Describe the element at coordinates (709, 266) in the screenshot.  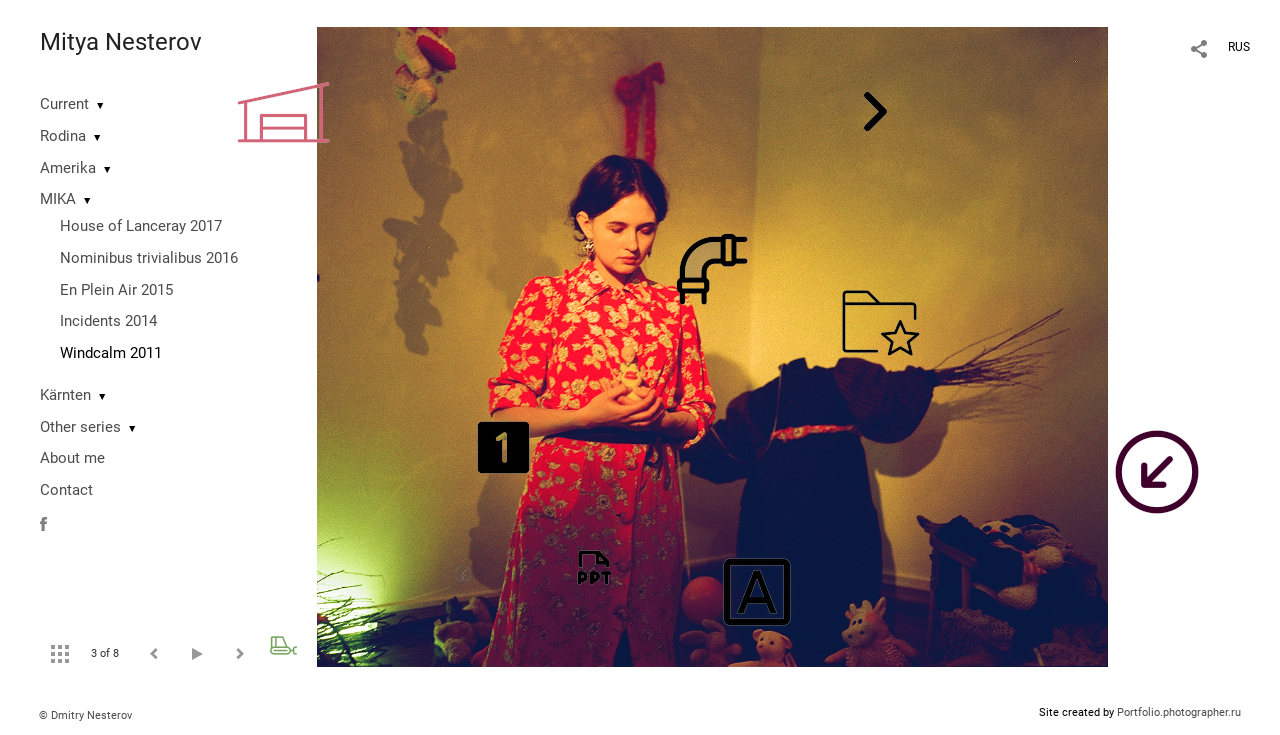
I see `plumbing or pipe system settings` at that location.